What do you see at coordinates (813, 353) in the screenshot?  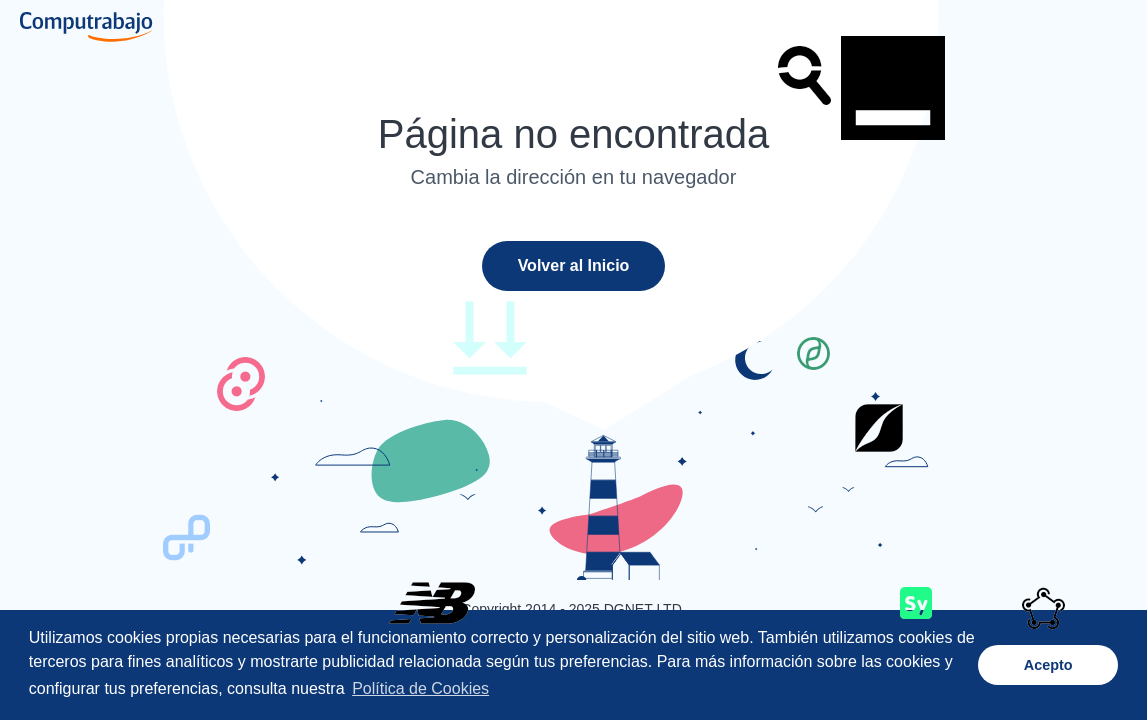 I see `yandex cloud platform logo` at bounding box center [813, 353].